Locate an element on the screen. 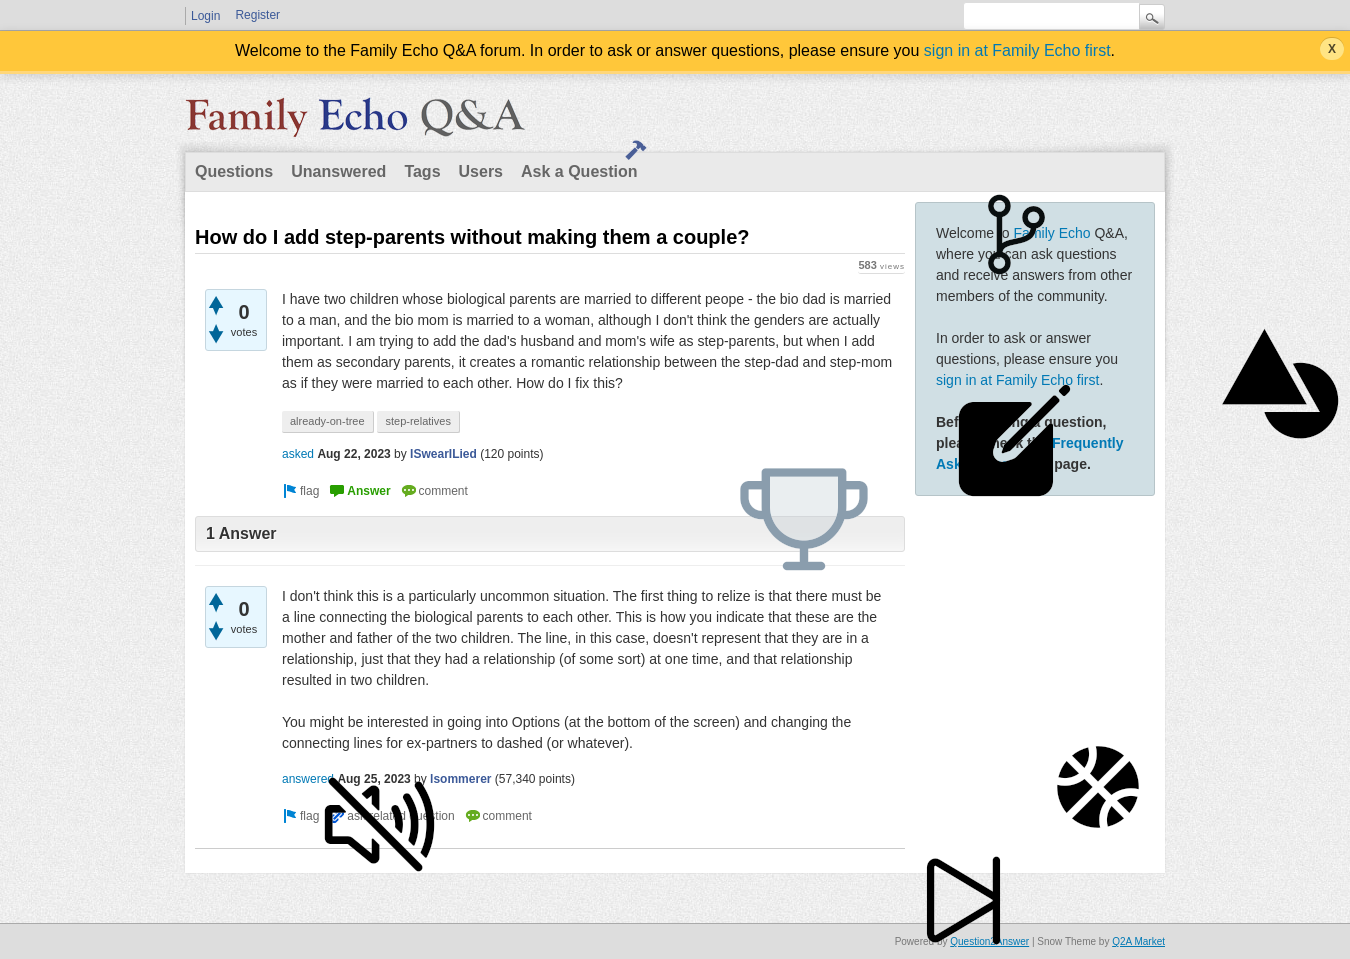 This screenshot has height=959, width=1350. access tools or settings is located at coordinates (636, 150).